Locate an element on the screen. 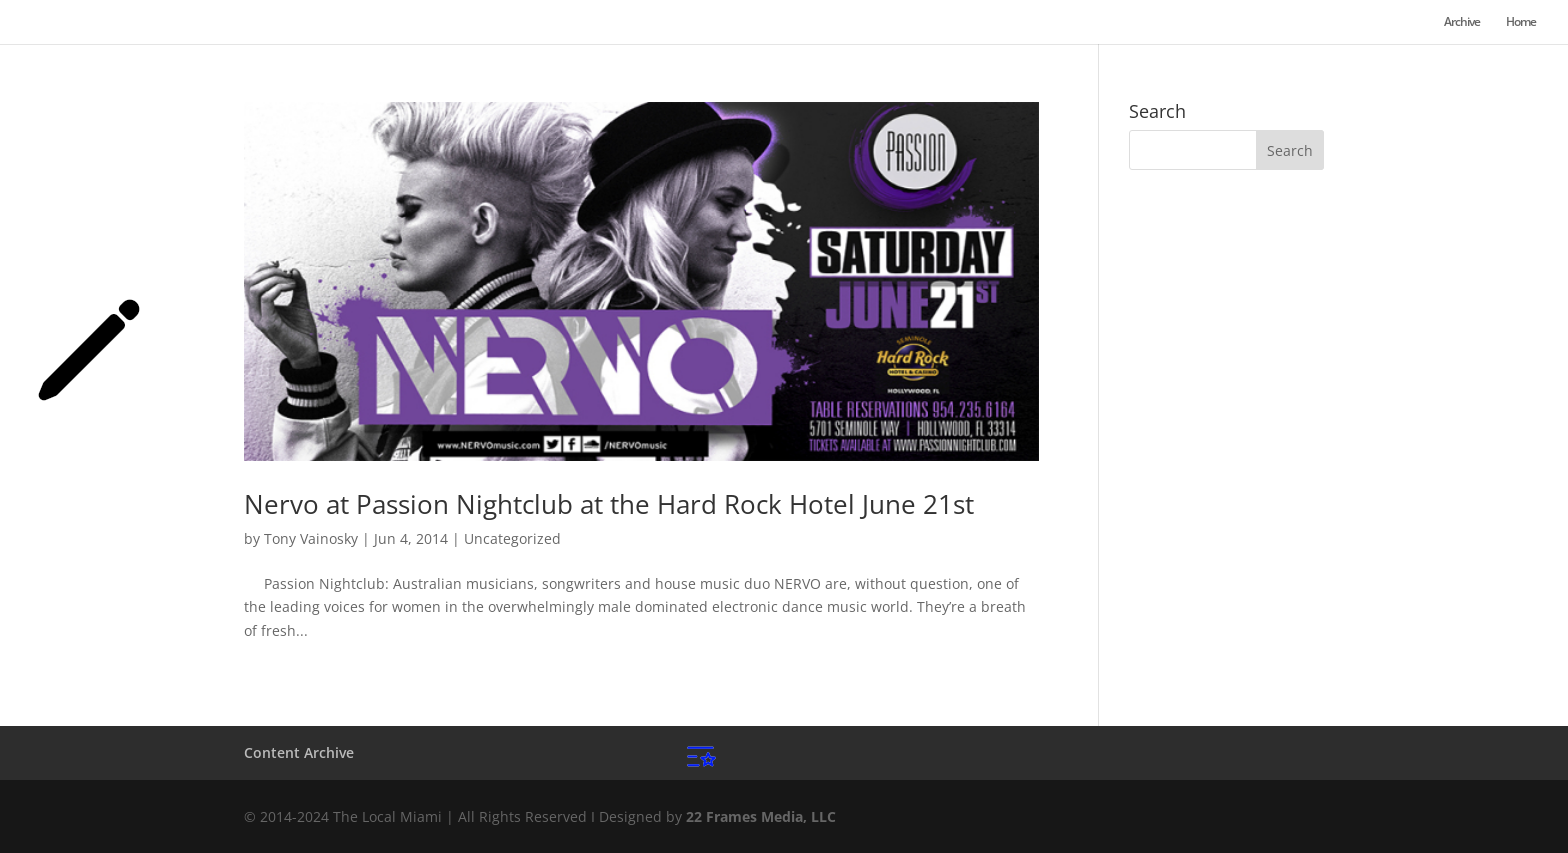 The height and width of the screenshot is (853, 1568). view your favorites list is located at coordinates (700, 756).